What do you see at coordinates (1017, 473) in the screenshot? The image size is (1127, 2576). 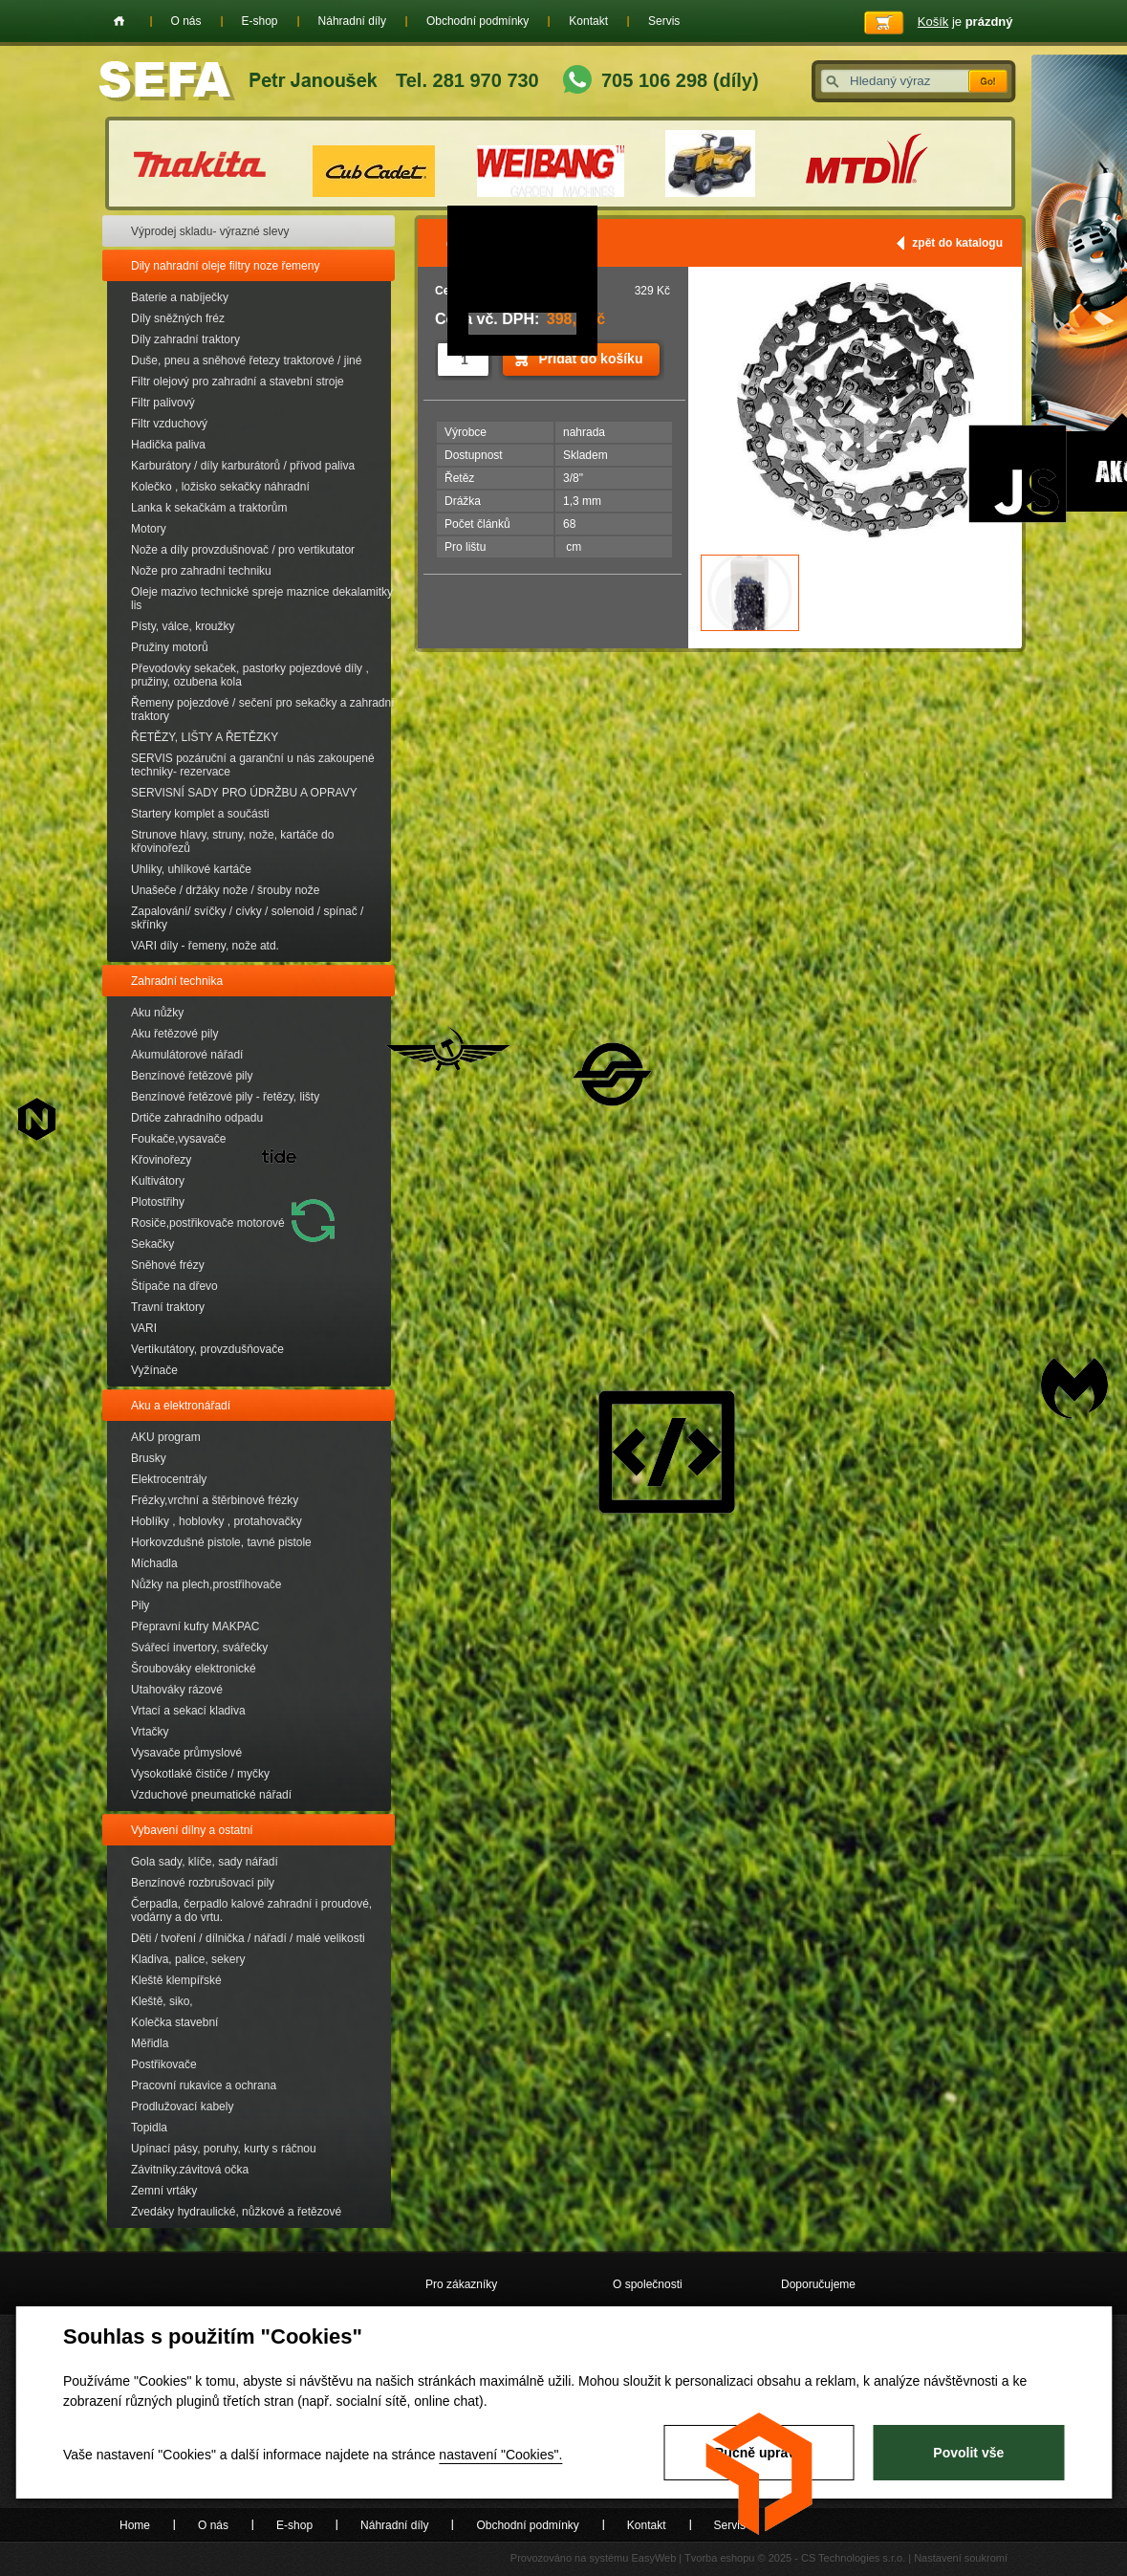 I see `javascript programming language logo` at bounding box center [1017, 473].